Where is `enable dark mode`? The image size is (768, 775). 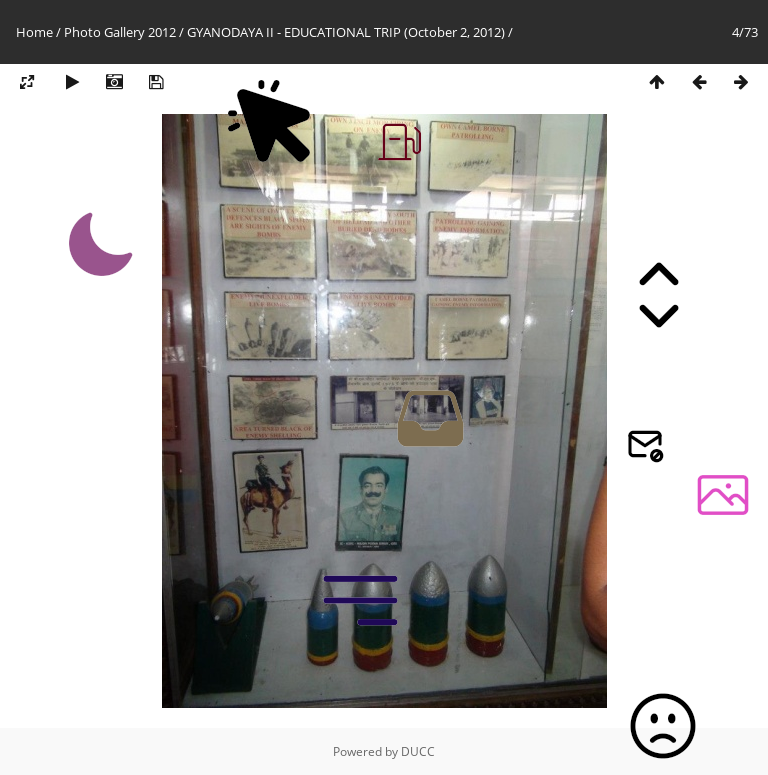
enable dark mode is located at coordinates (99, 245).